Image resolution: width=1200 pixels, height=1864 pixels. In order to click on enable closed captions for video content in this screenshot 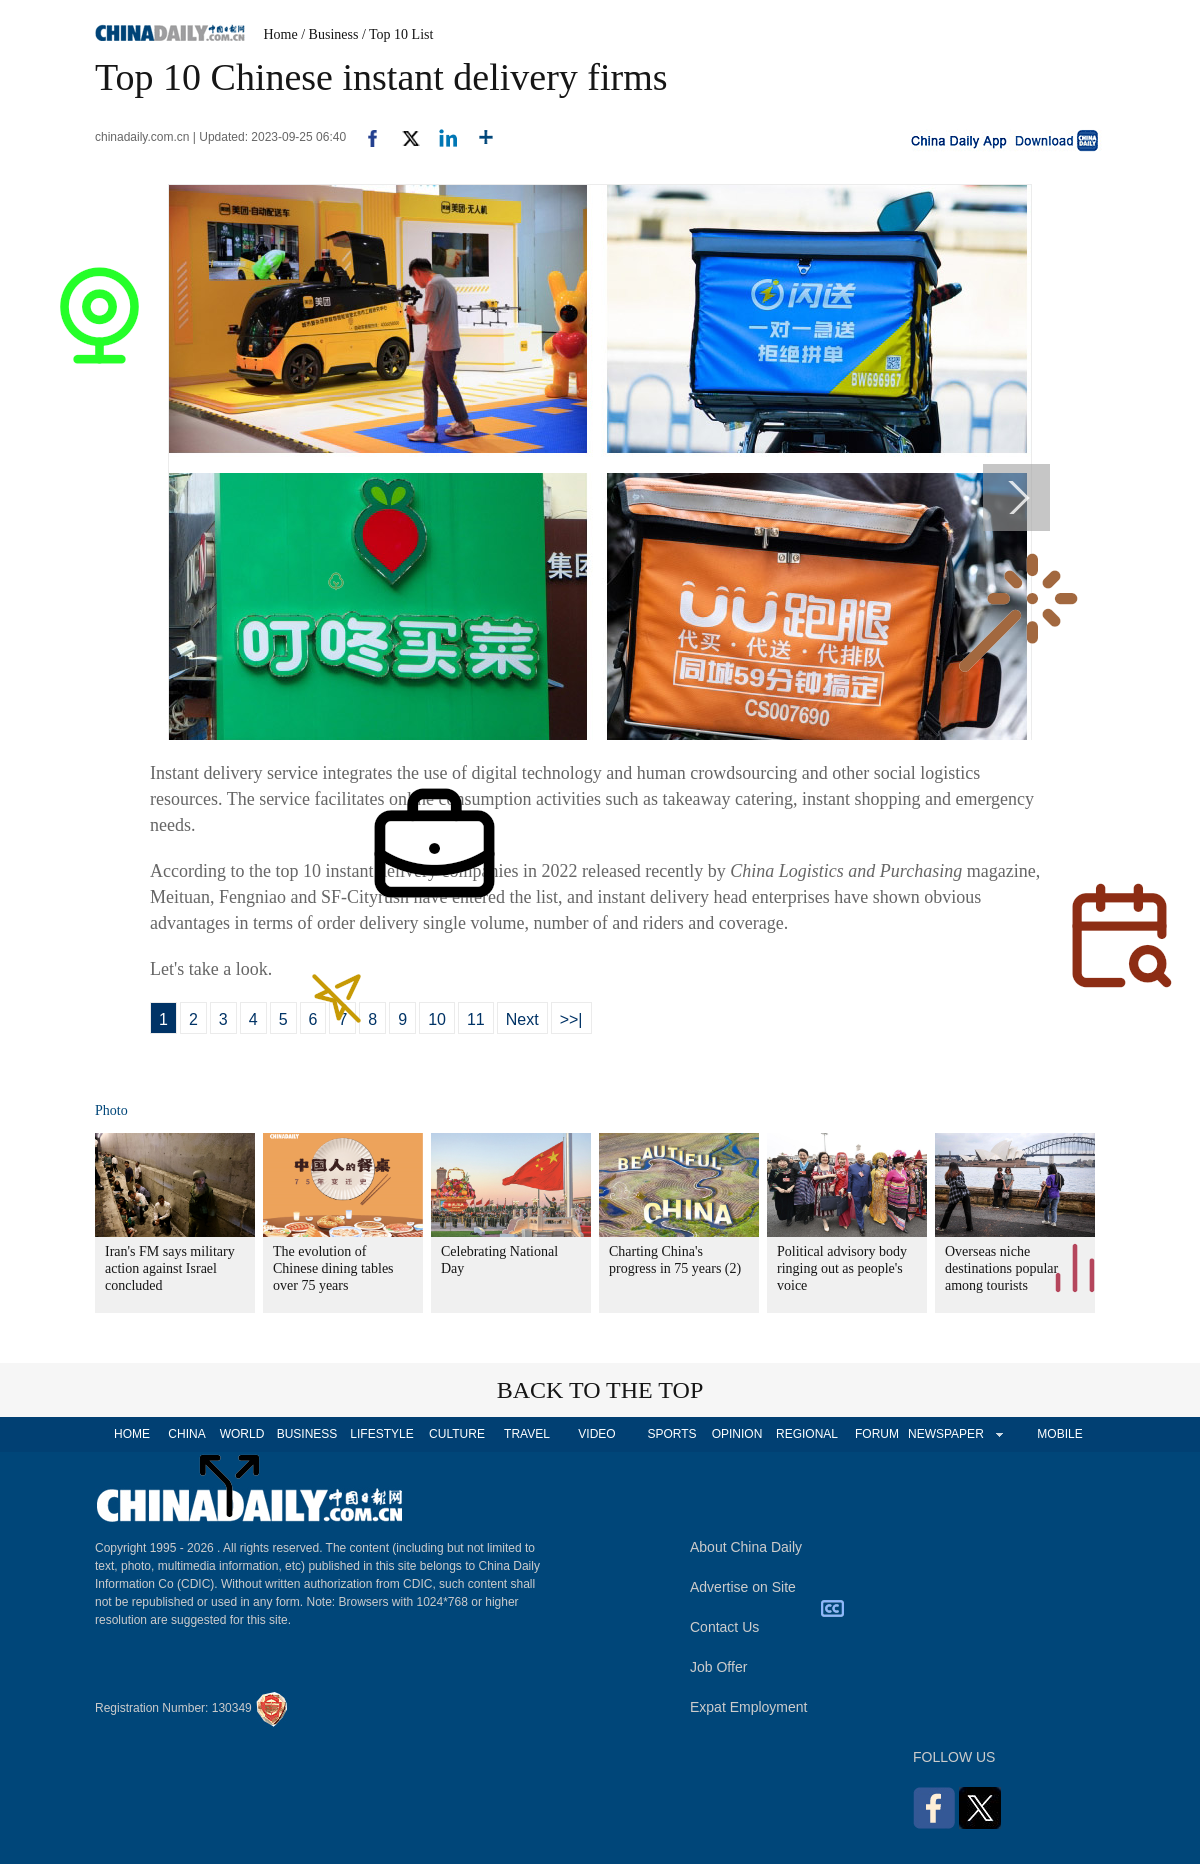, I will do `click(832, 1608)`.